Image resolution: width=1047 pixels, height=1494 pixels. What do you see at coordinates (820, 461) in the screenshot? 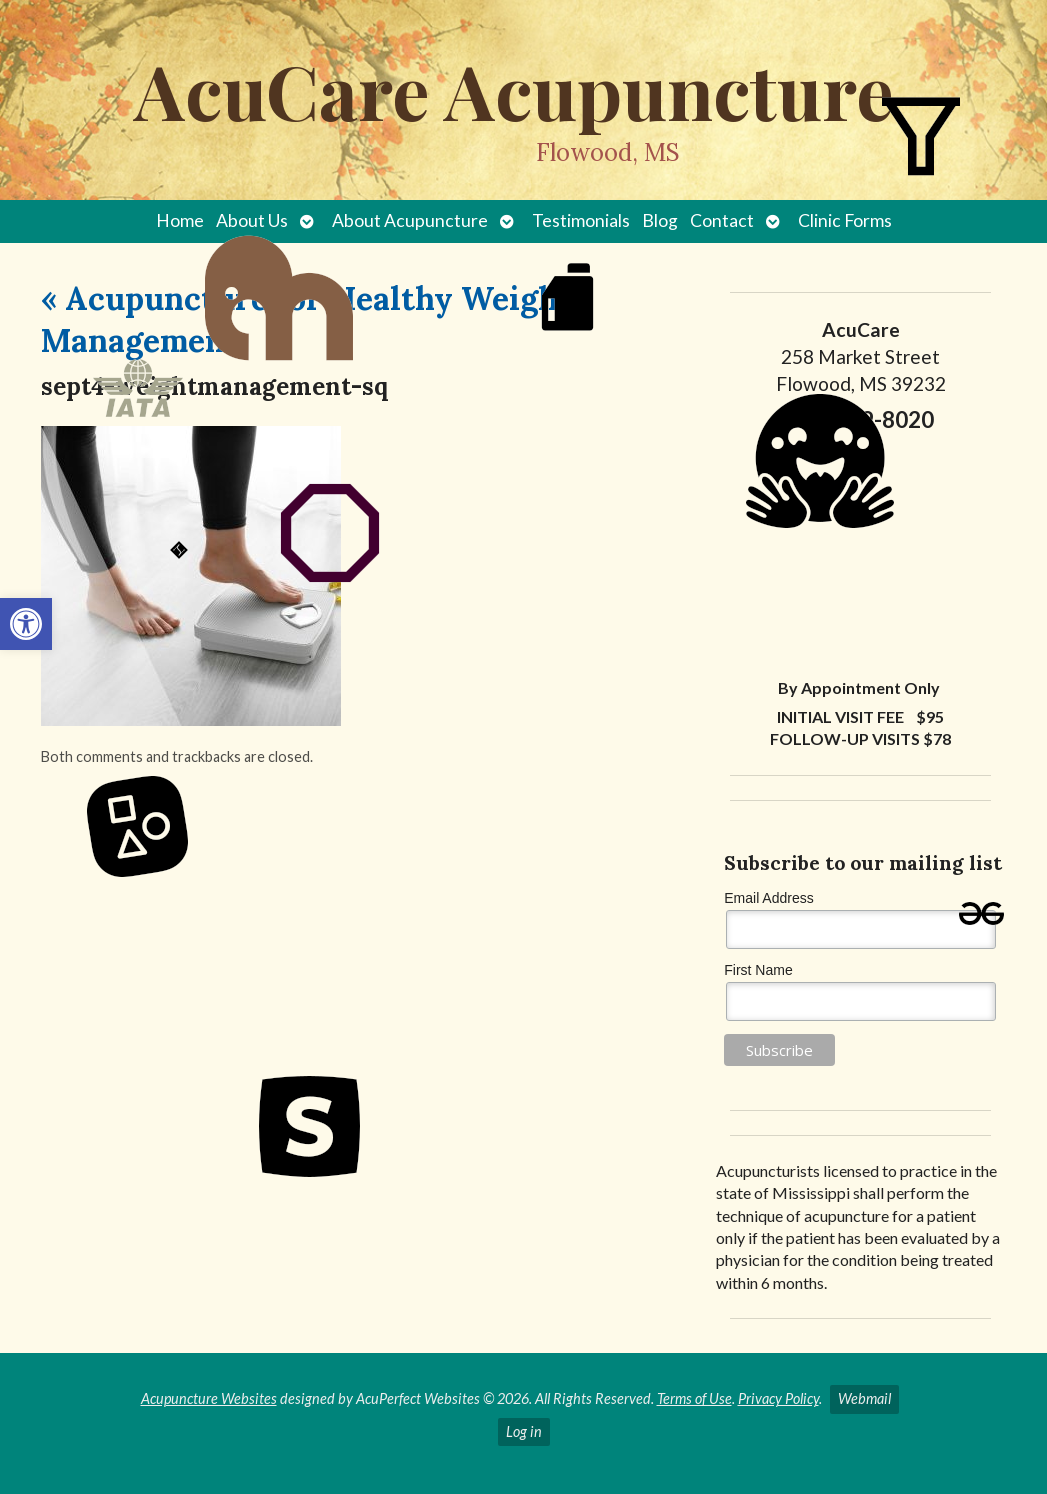
I see `visit hugging face platform` at bounding box center [820, 461].